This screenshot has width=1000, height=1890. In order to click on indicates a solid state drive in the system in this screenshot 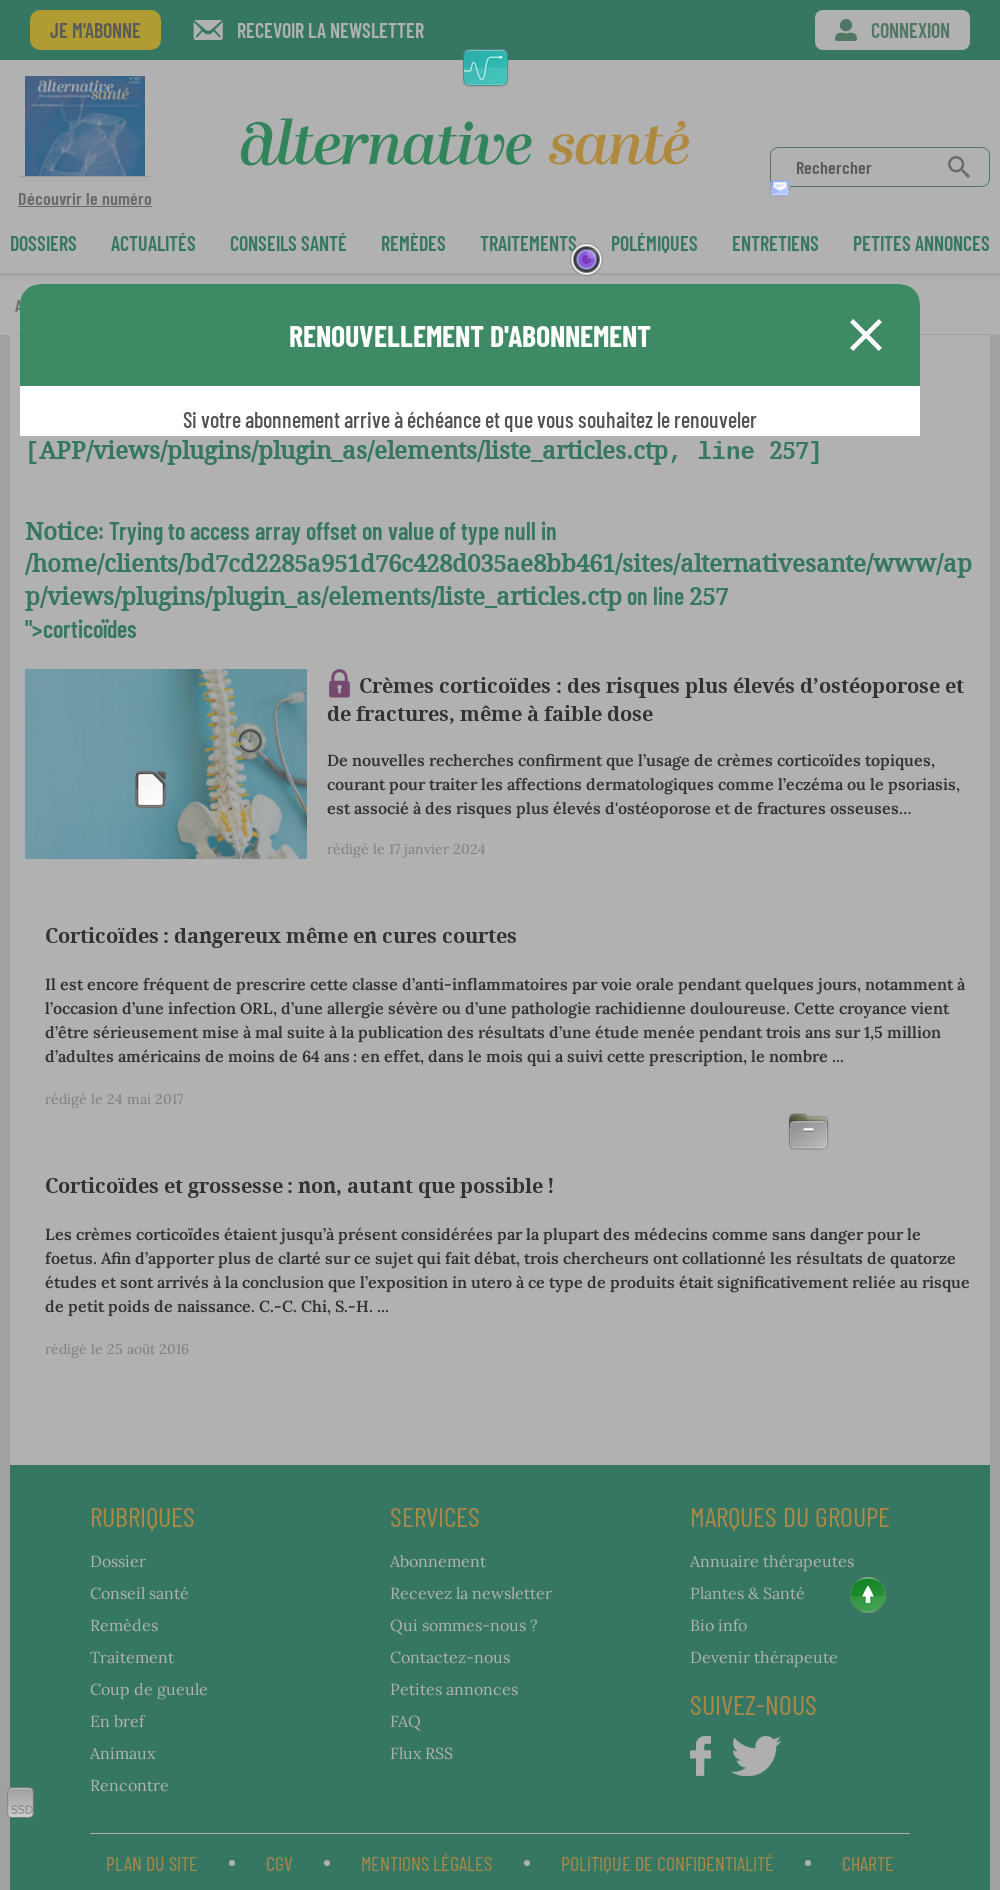, I will do `click(20, 1802)`.